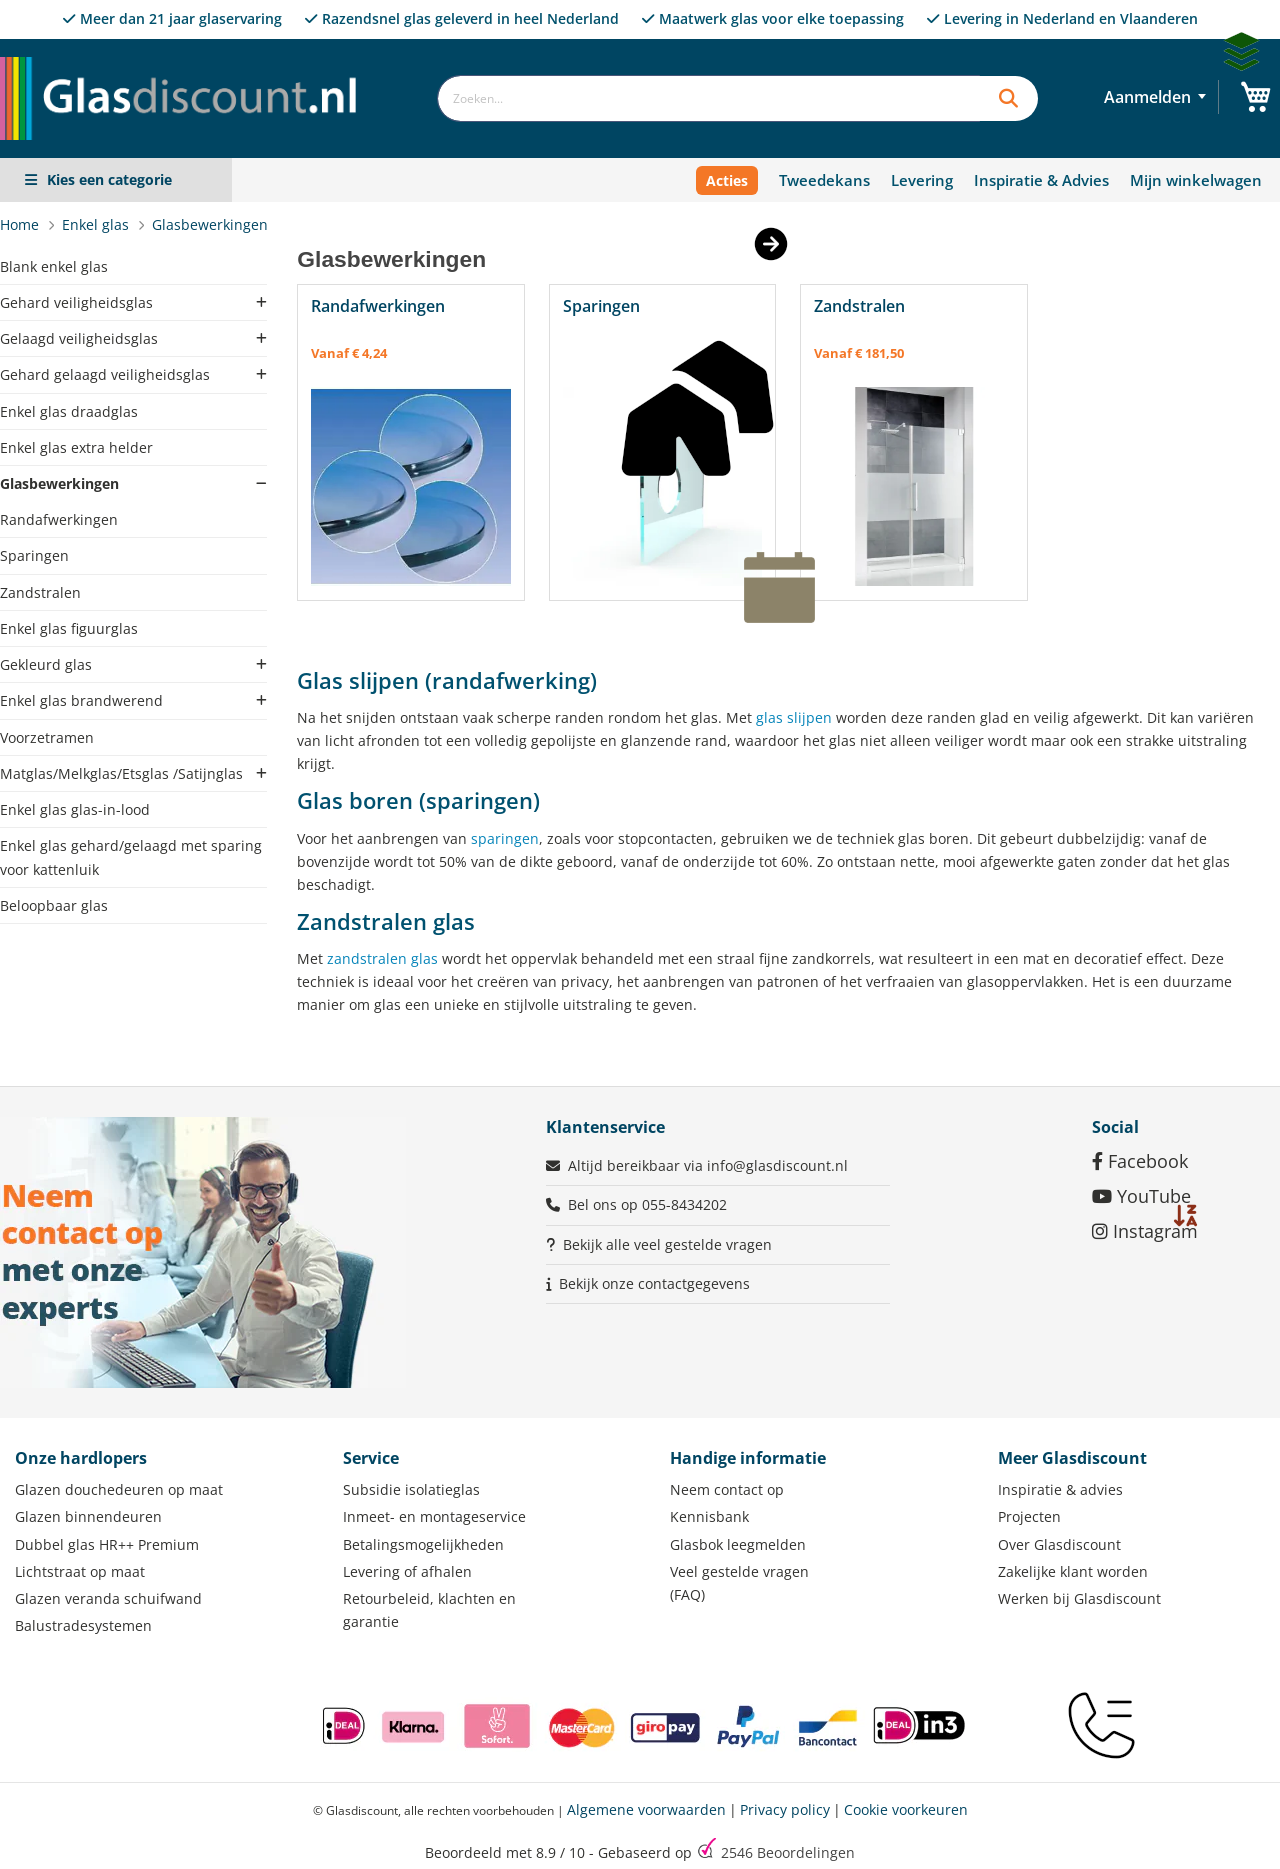  What do you see at coordinates (1103, 1724) in the screenshot?
I see `view contact list or phone directory` at bounding box center [1103, 1724].